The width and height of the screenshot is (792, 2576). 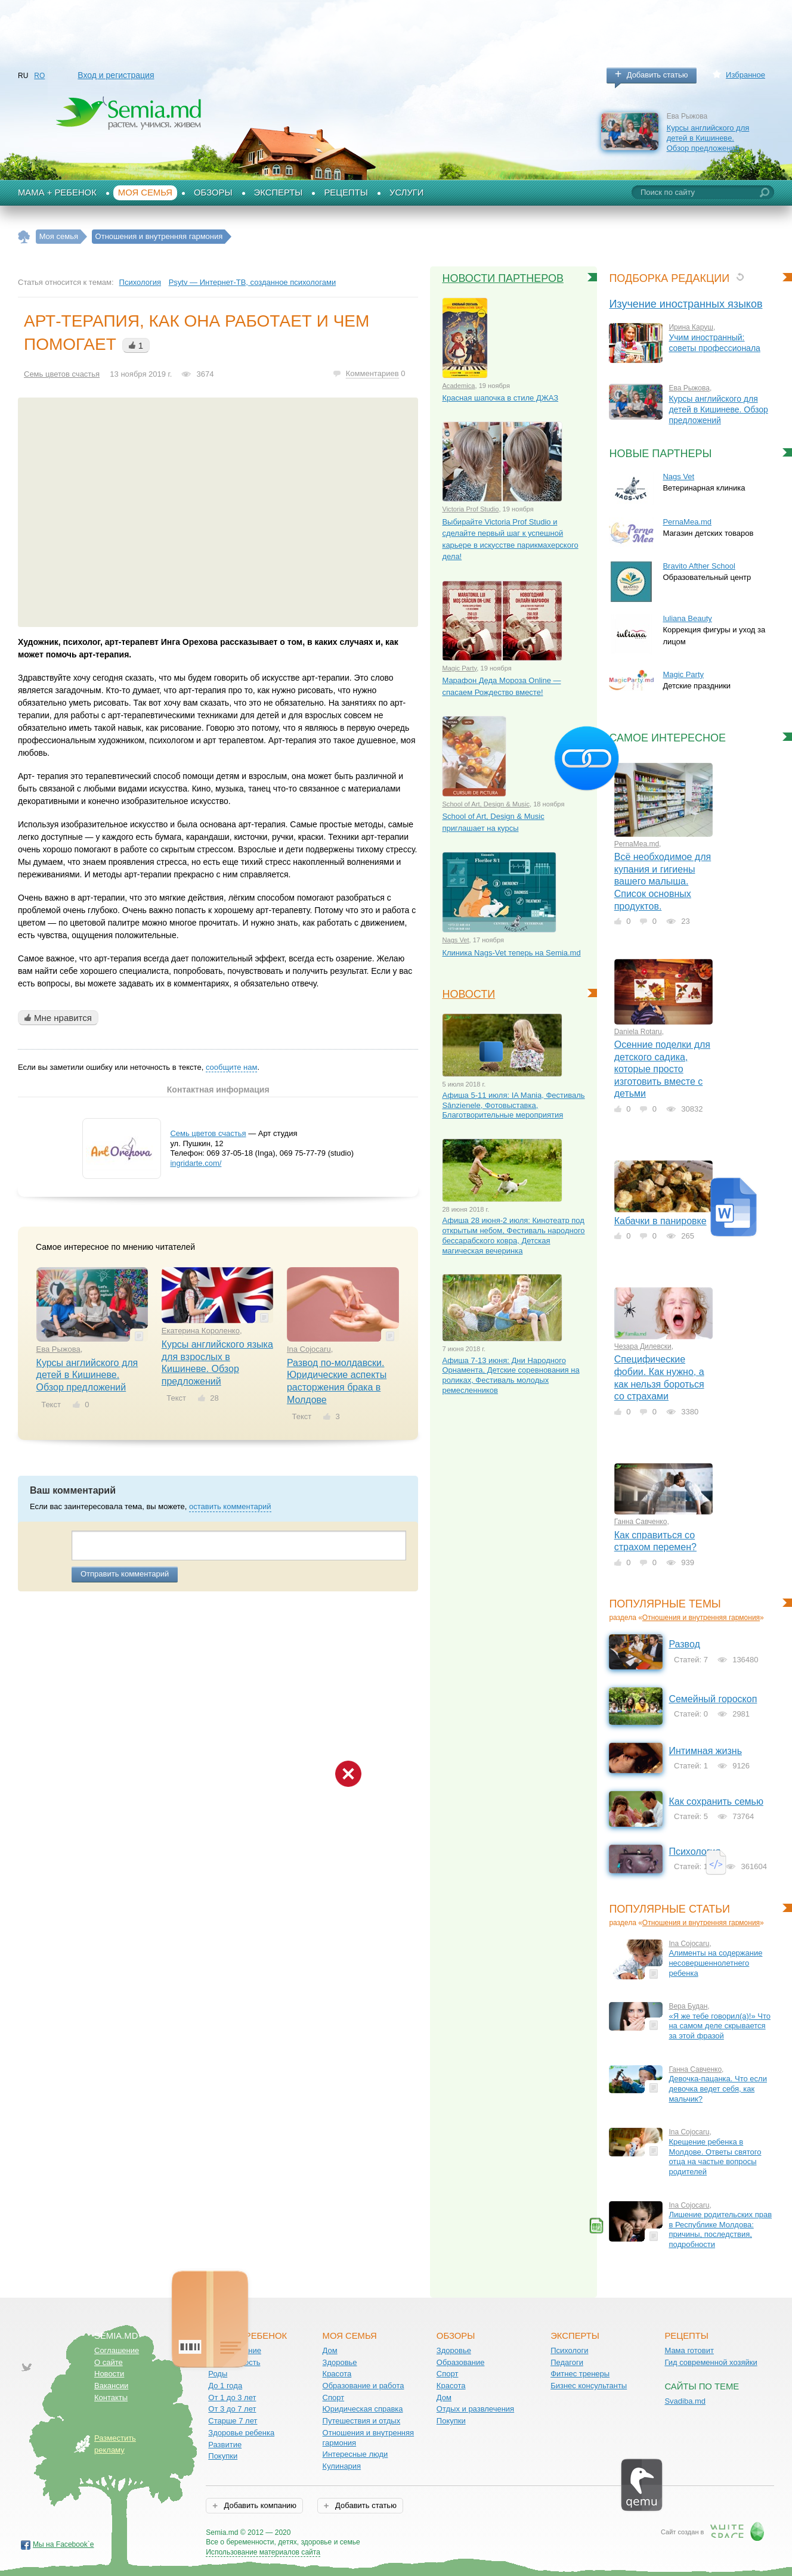 What do you see at coordinates (716, 1862) in the screenshot?
I see `an HTML document or webpage file` at bounding box center [716, 1862].